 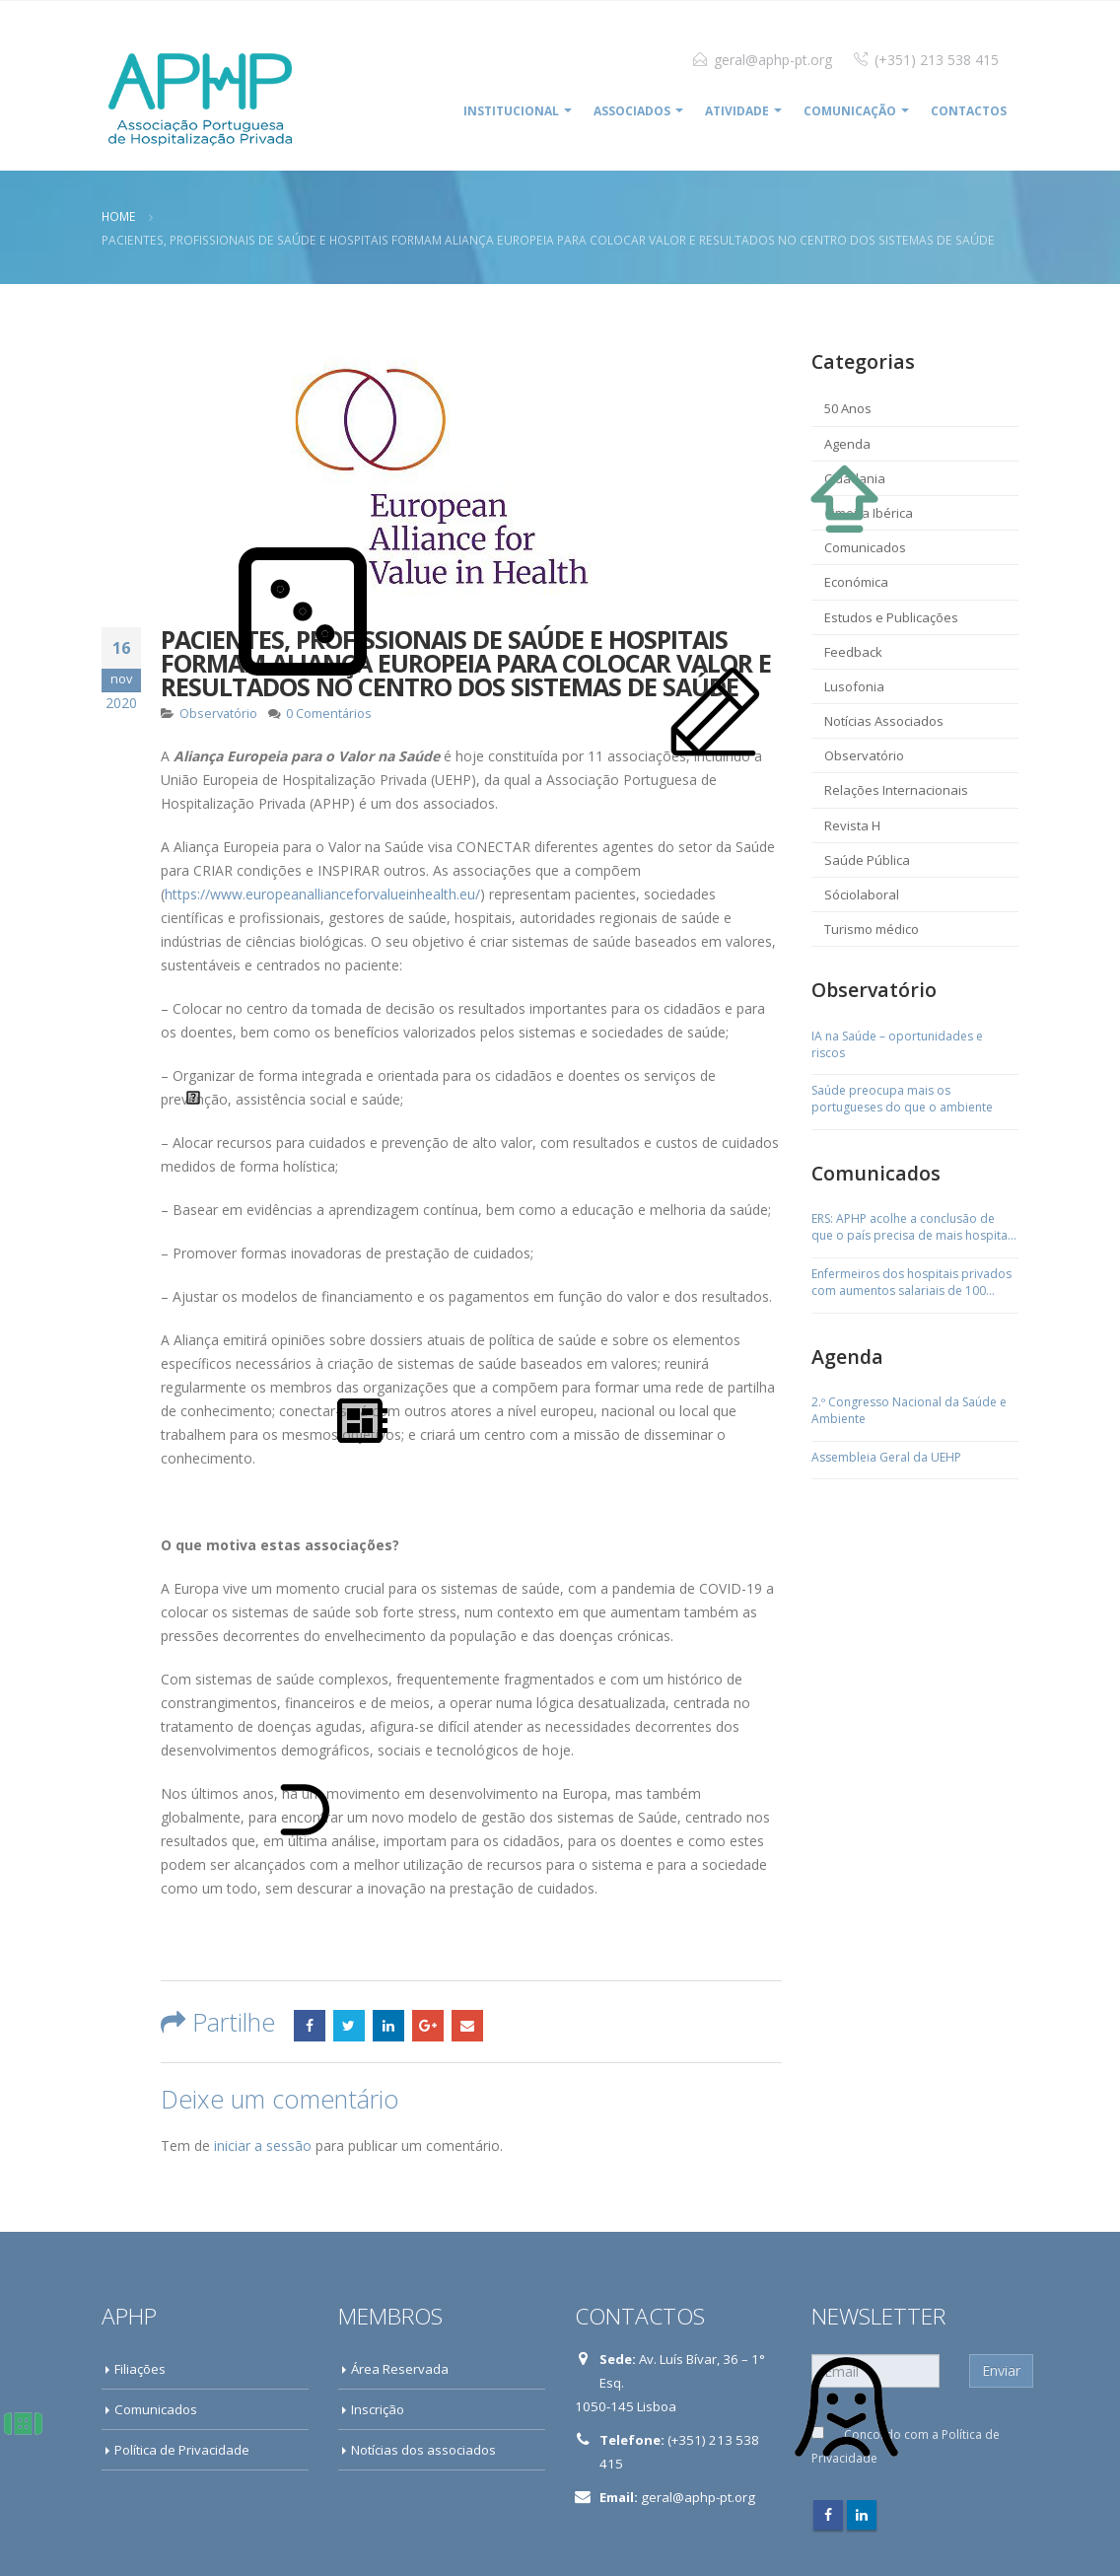 I want to click on access developer or hardware settings, so click(x=362, y=1420).